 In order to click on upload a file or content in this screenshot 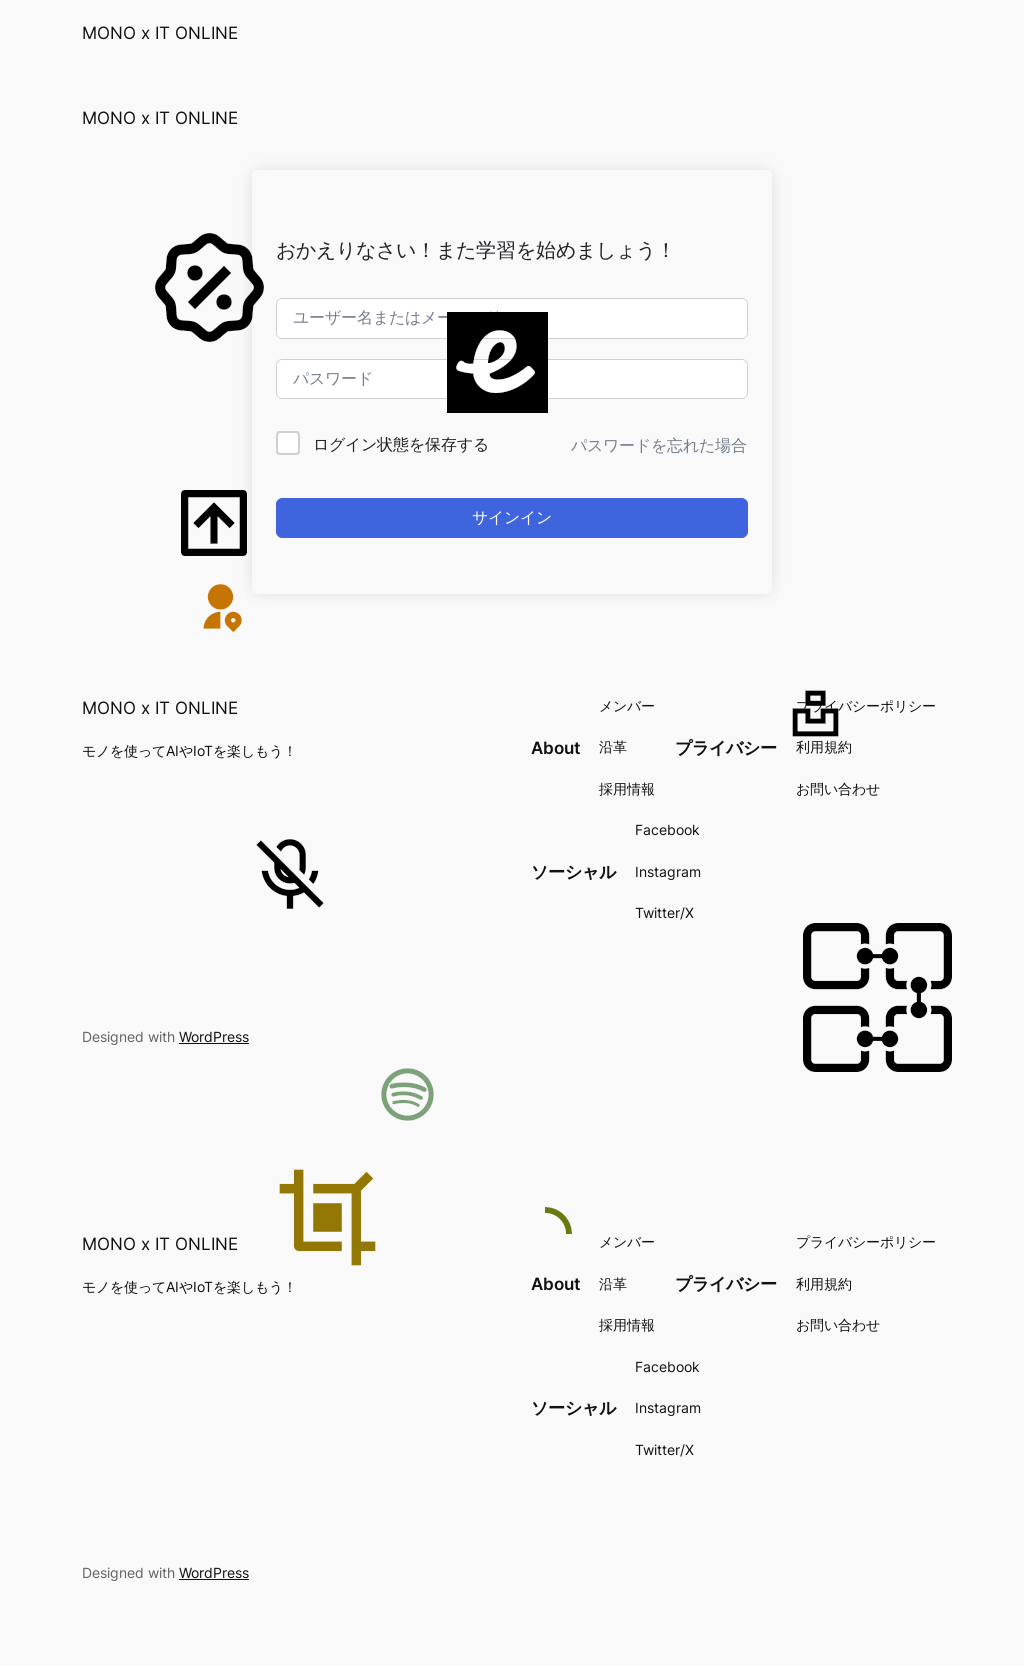, I will do `click(214, 523)`.